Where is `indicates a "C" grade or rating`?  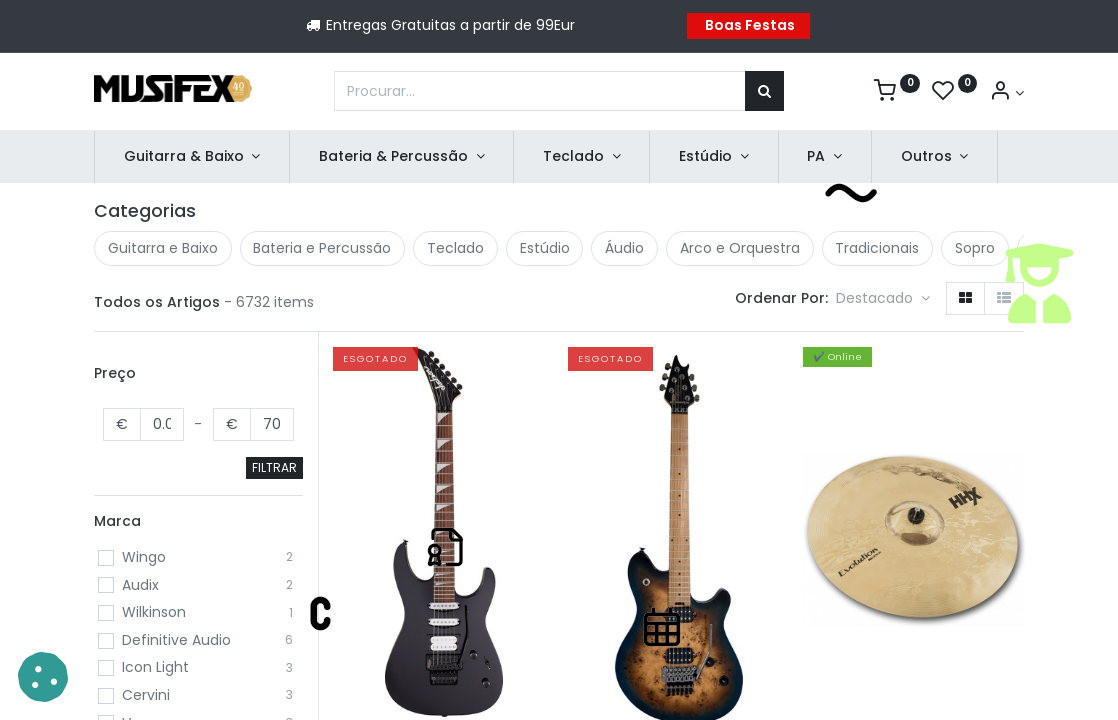
indicates a "C" grade or rating is located at coordinates (320, 613).